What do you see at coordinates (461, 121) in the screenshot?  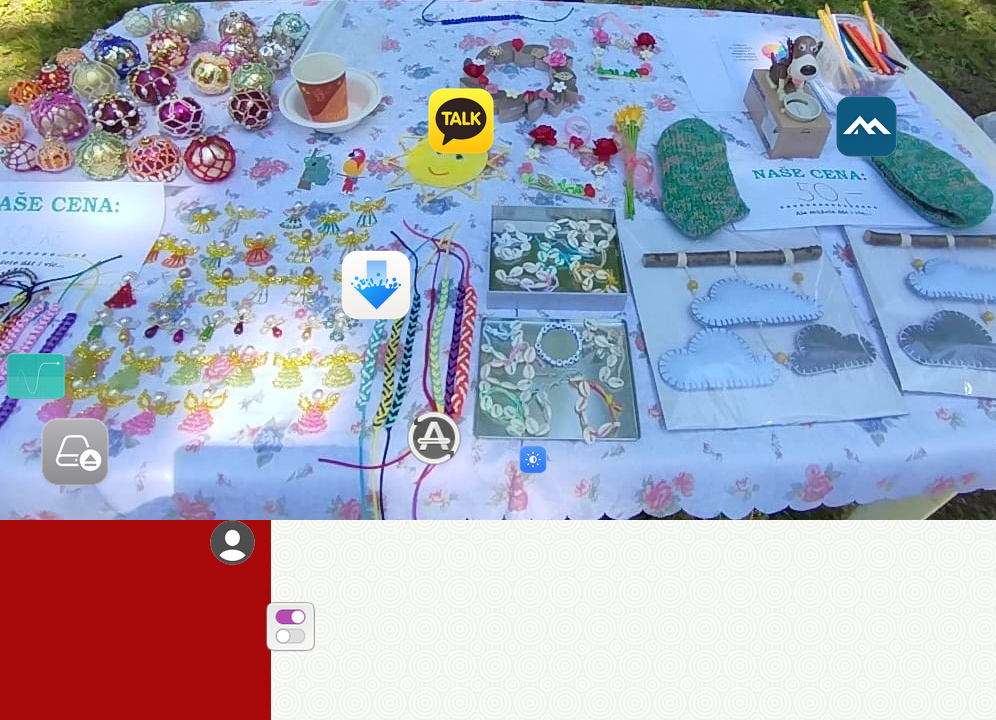 I see `open KakaoTalk messaging app` at bounding box center [461, 121].